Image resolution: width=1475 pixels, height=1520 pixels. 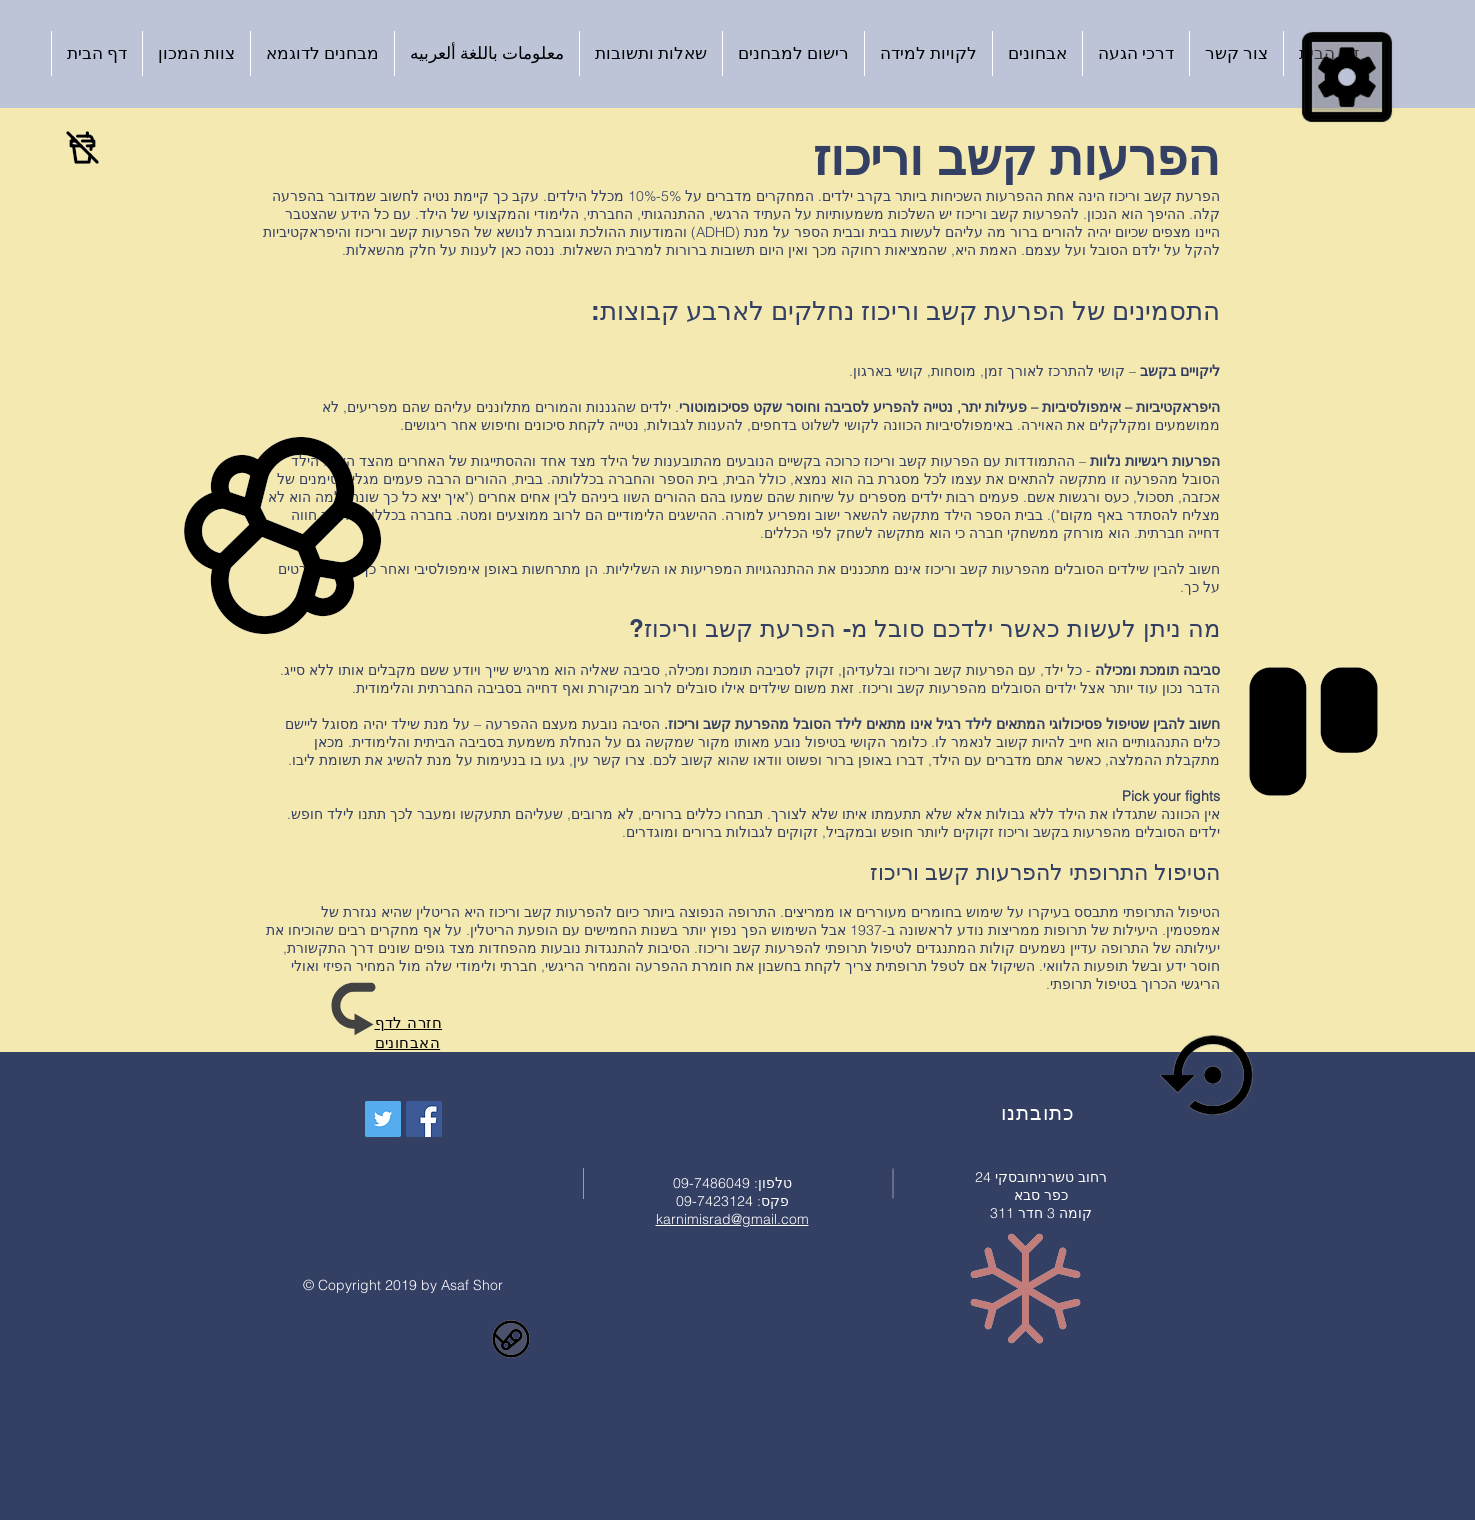 I want to click on no beverages allowed, so click(x=82, y=147).